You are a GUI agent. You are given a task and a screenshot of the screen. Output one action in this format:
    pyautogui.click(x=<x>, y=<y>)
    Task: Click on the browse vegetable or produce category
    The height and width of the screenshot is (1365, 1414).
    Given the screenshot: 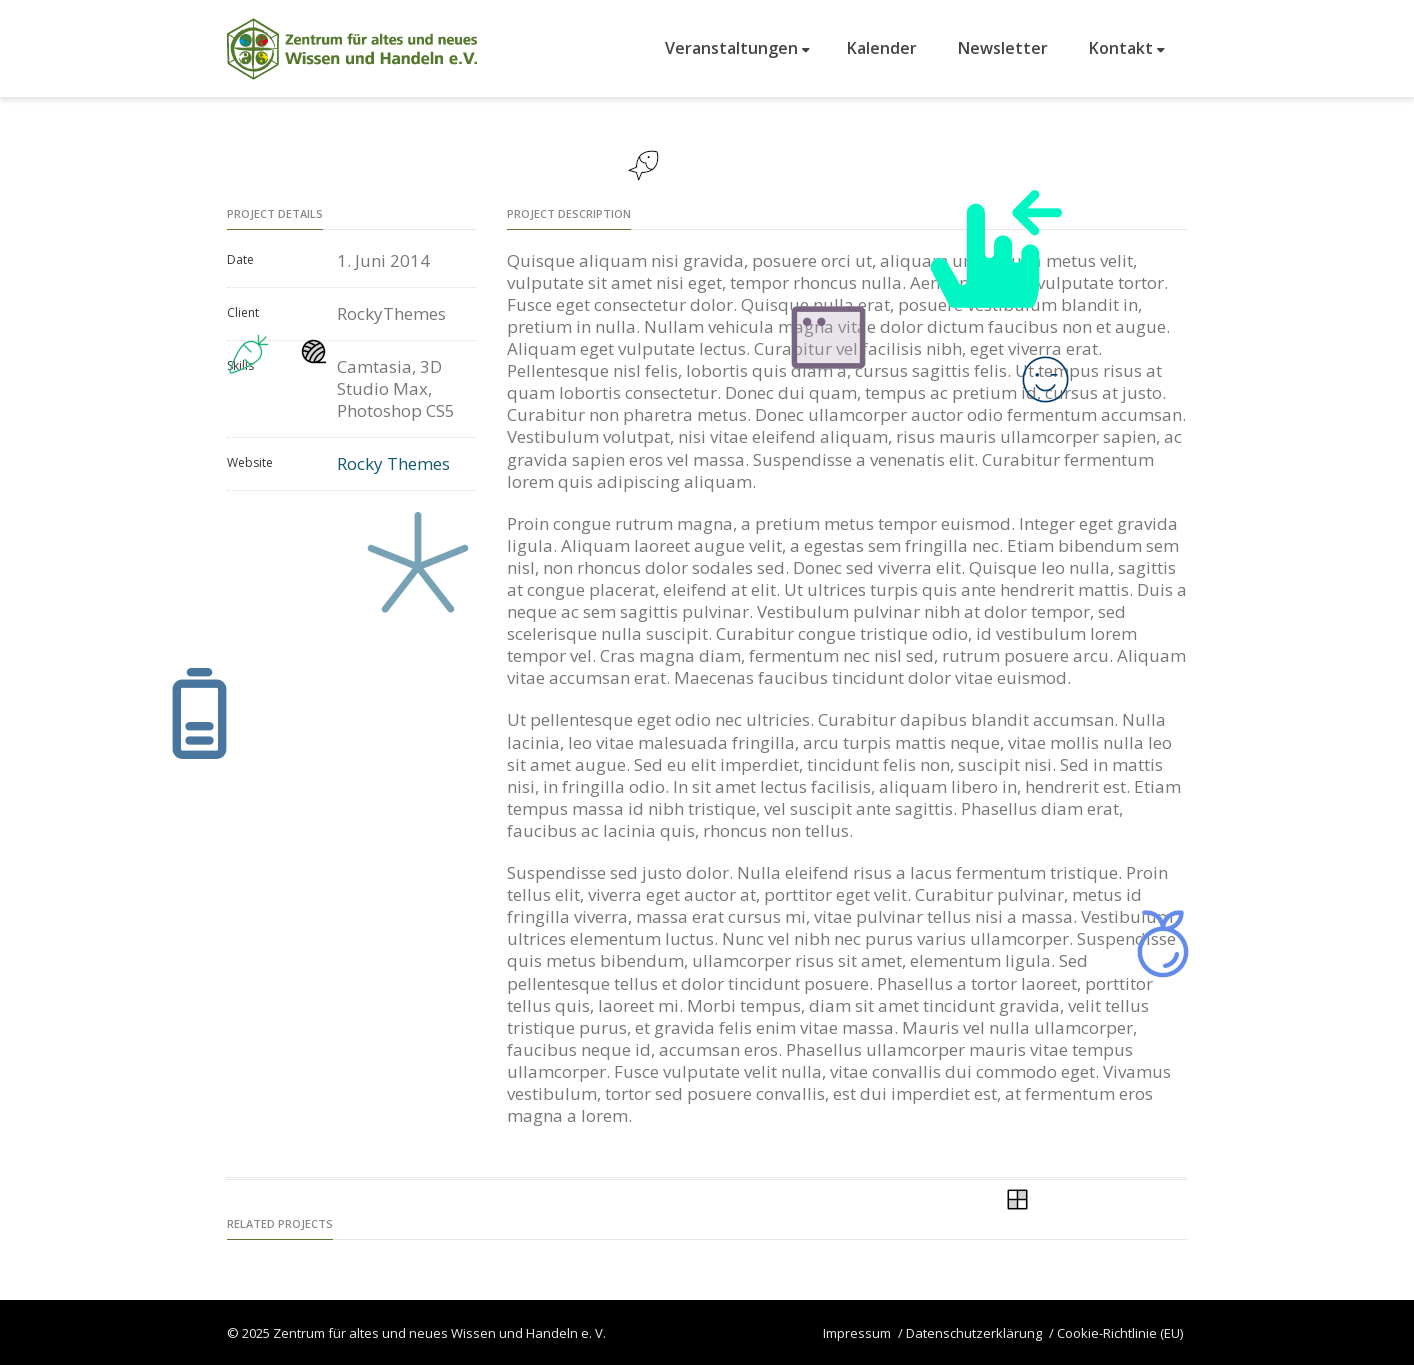 What is the action you would take?
    pyautogui.click(x=248, y=355)
    